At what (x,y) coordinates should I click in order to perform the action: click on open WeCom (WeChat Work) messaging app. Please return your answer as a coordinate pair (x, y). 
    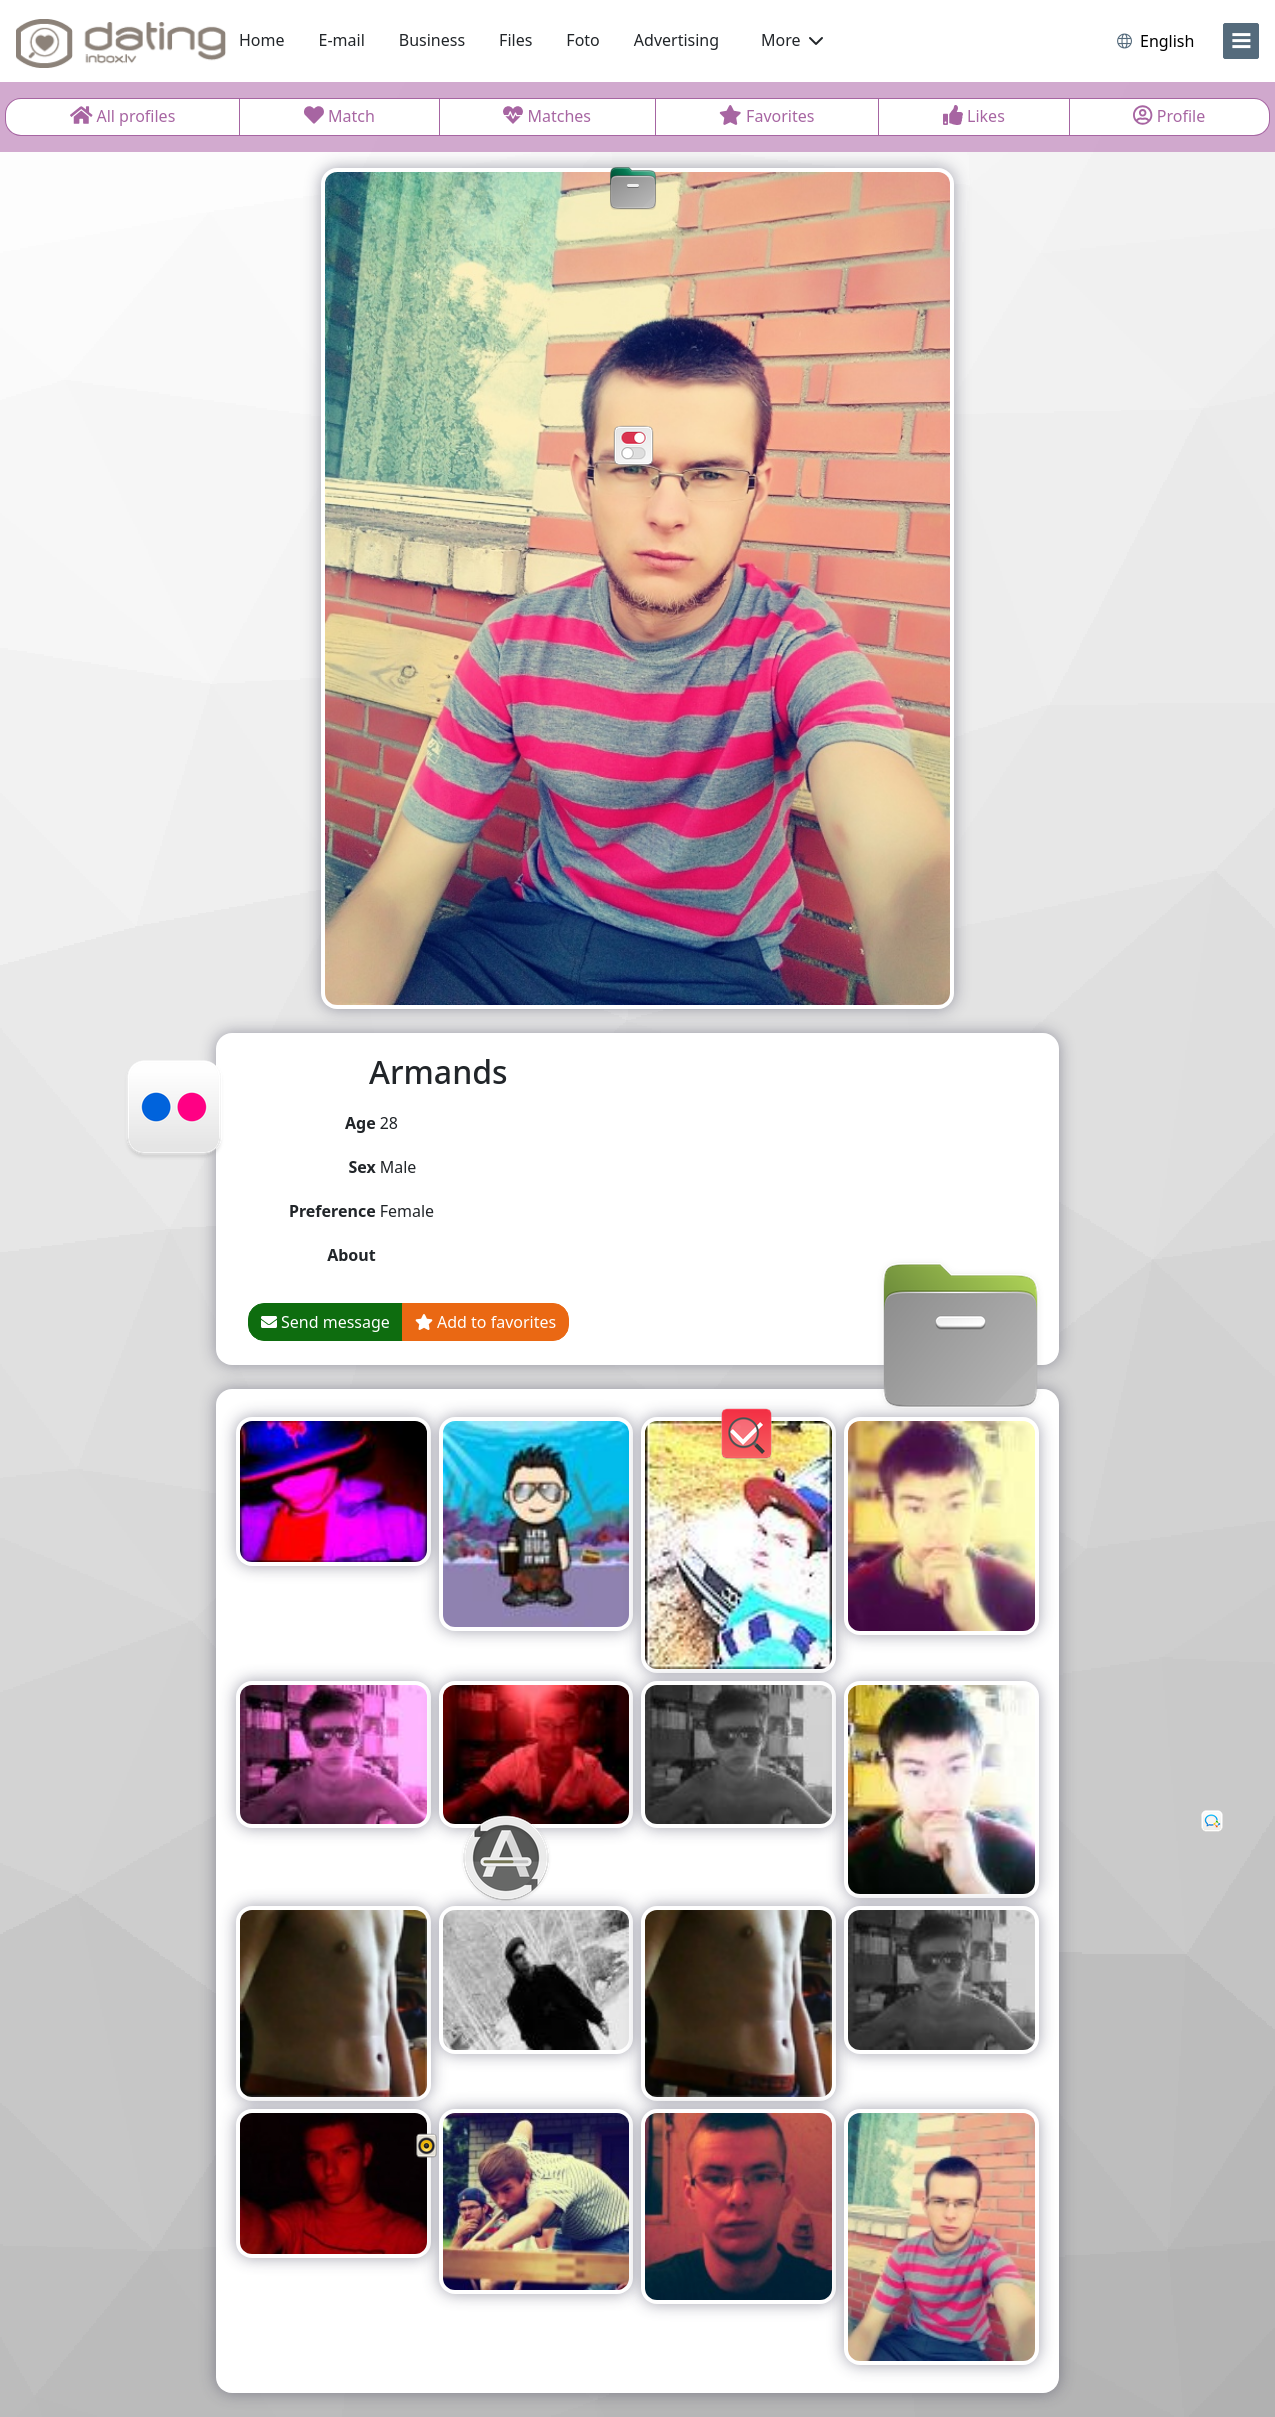
    Looking at the image, I should click on (1212, 1821).